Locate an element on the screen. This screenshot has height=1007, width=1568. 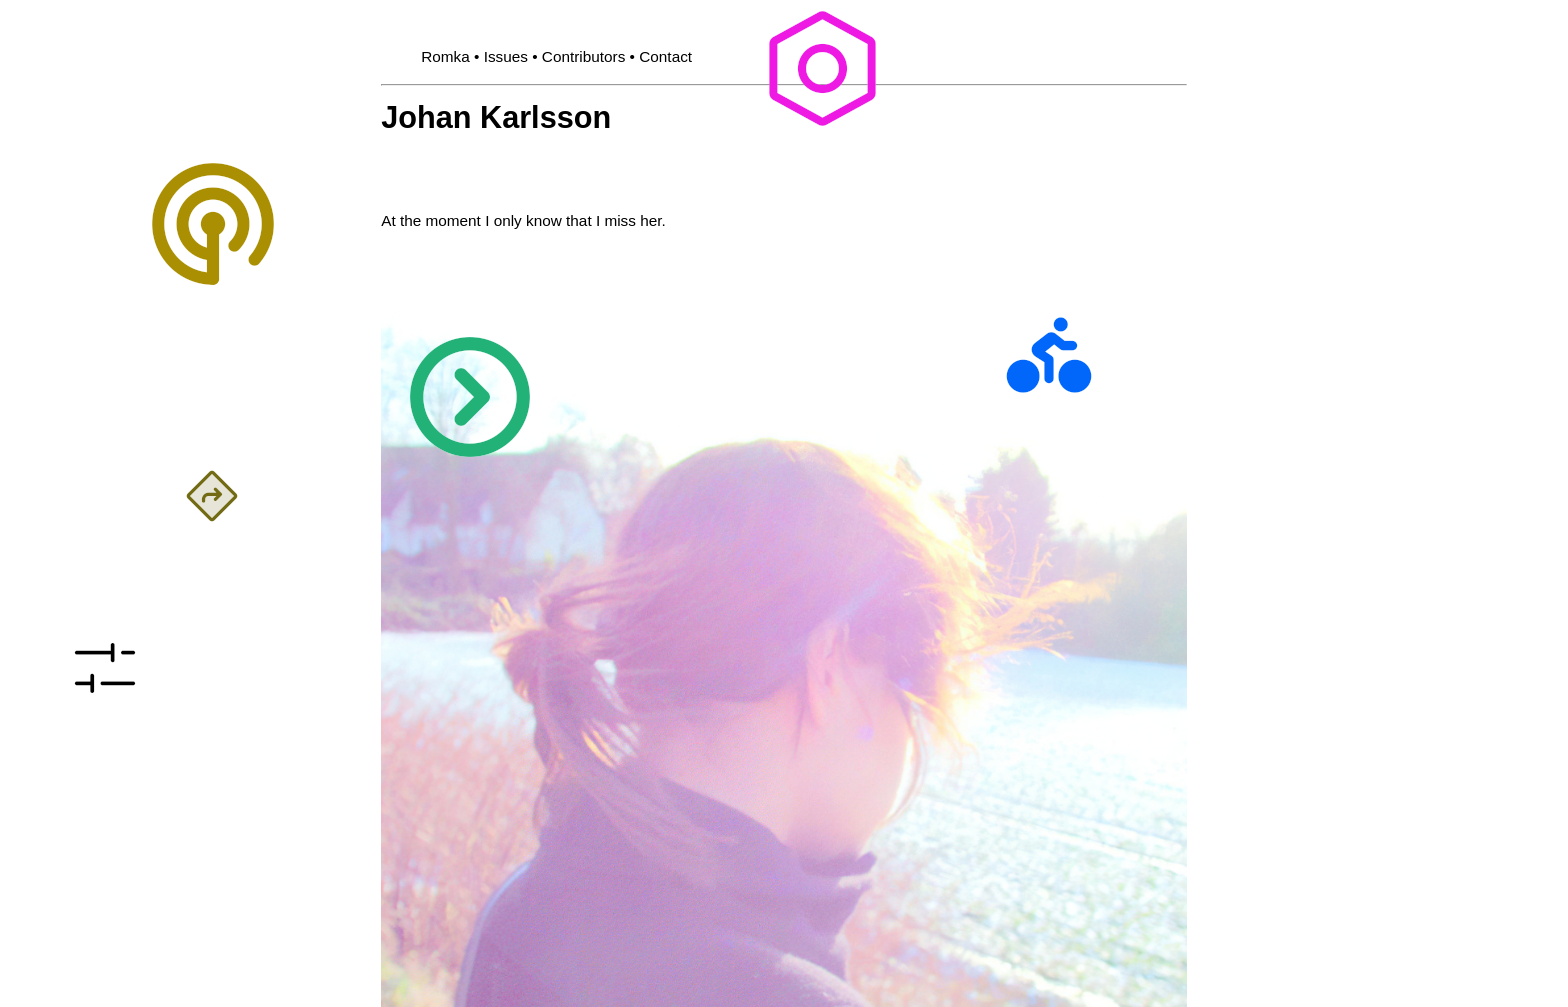
go to next item or step is located at coordinates (470, 397).